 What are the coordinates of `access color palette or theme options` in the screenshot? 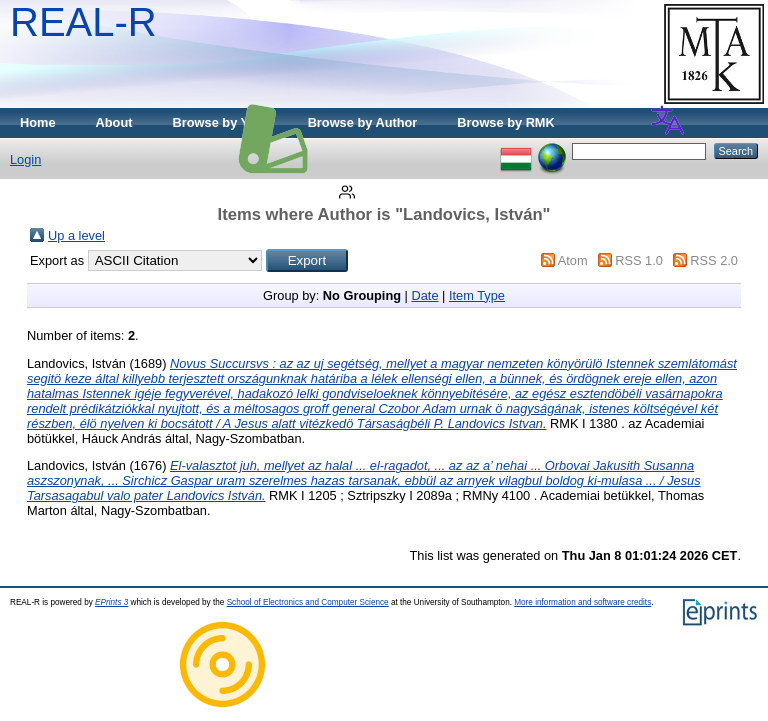 It's located at (270, 141).